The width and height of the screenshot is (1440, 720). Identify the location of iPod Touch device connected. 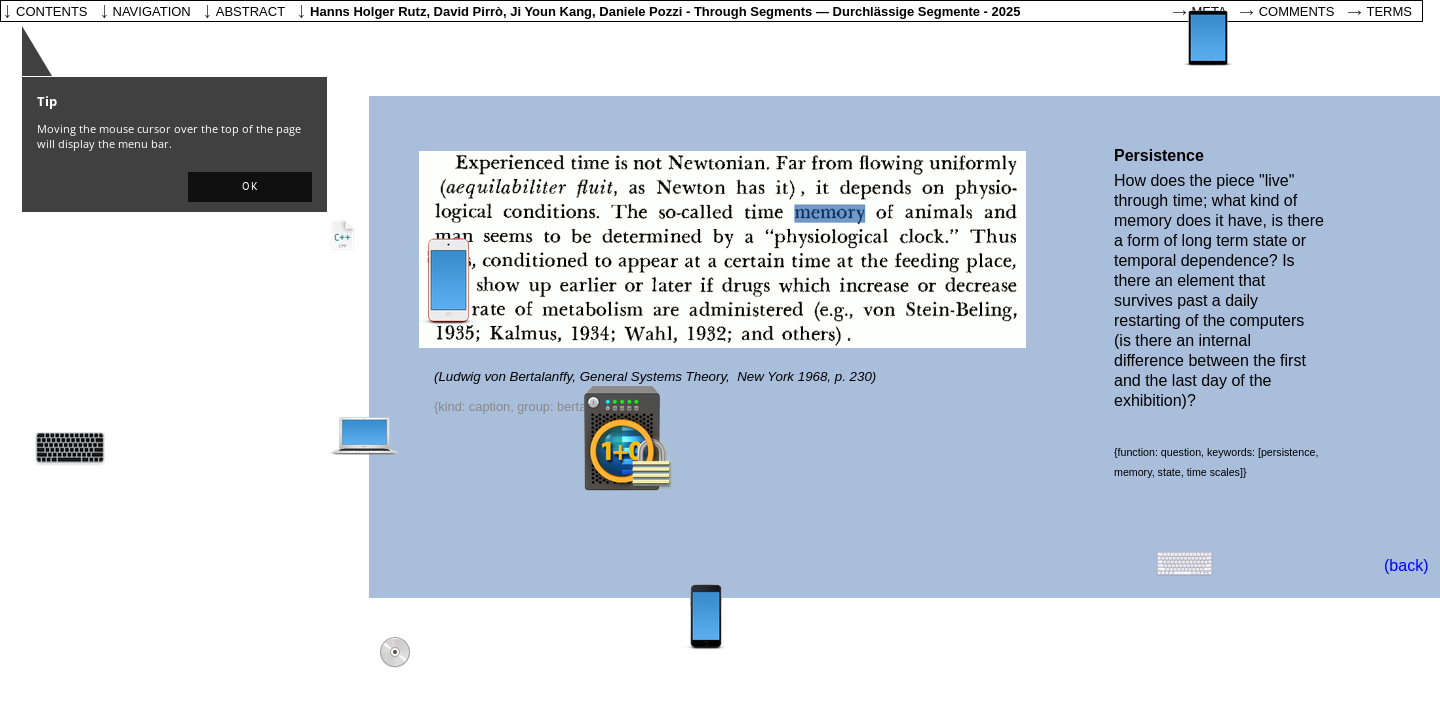
(448, 281).